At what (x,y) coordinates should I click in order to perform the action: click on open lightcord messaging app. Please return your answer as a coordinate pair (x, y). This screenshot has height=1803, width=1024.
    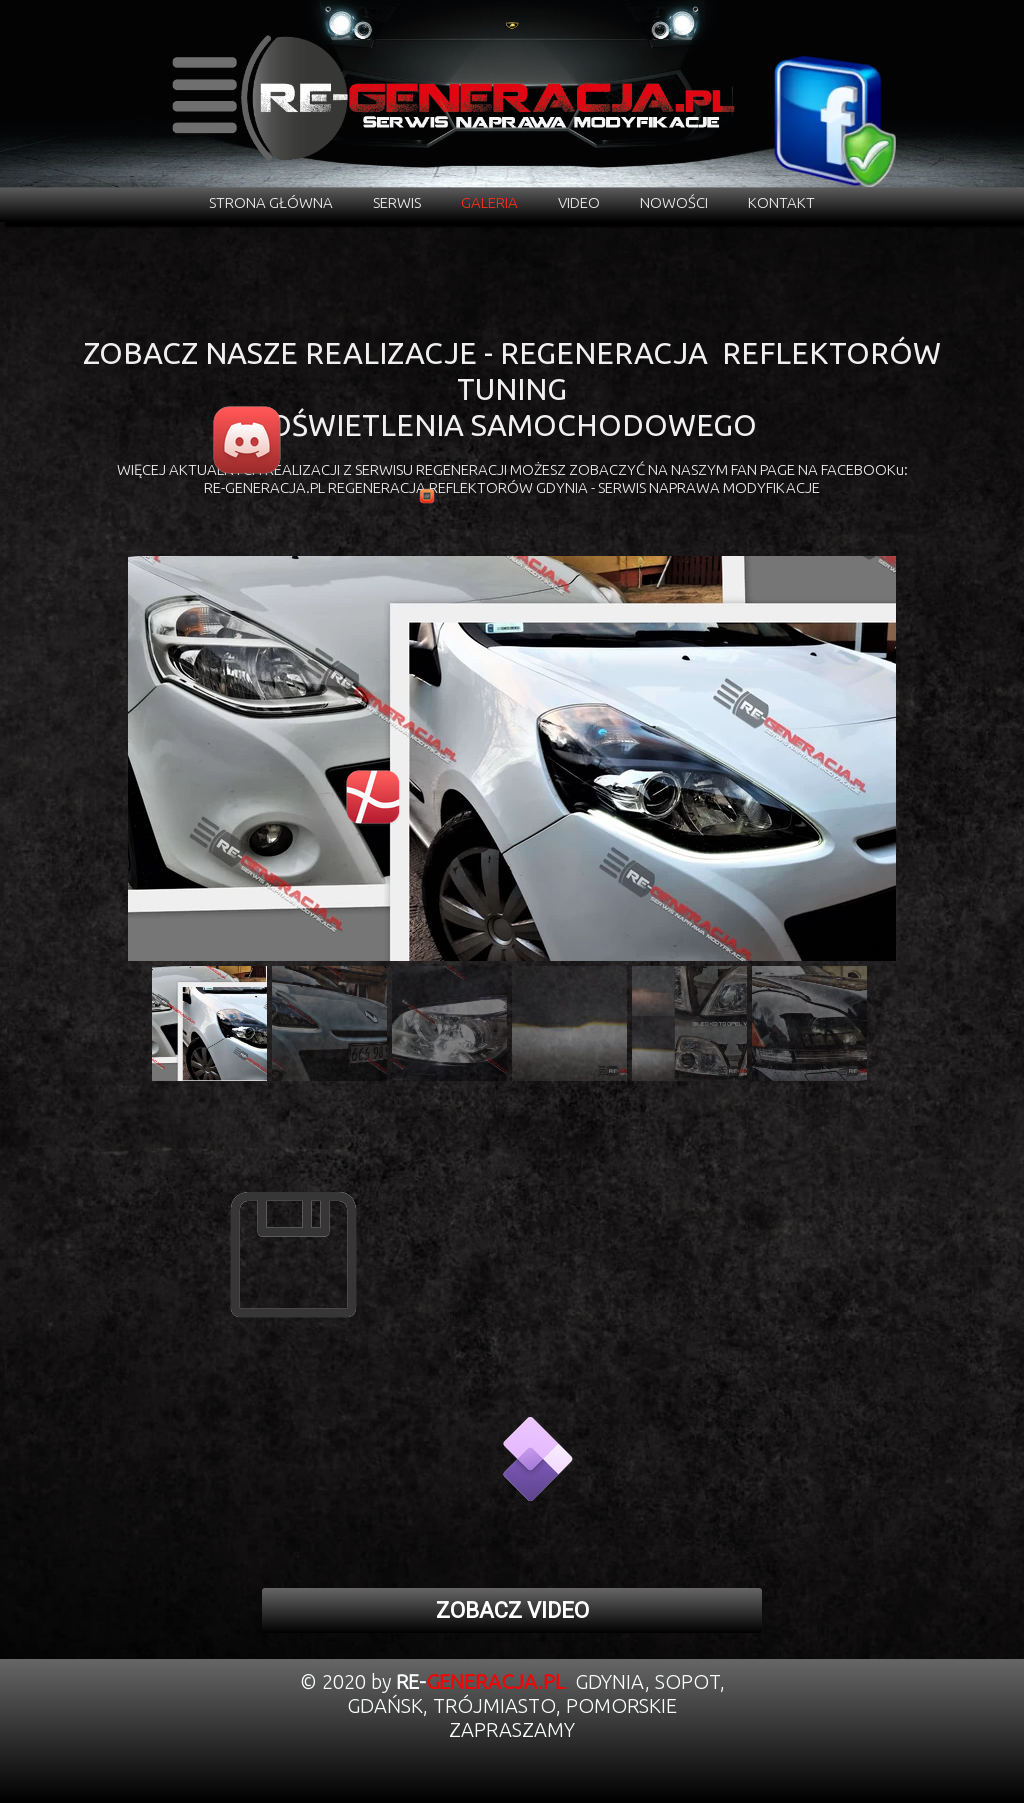
    Looking at the image, I should click on (247, 440).